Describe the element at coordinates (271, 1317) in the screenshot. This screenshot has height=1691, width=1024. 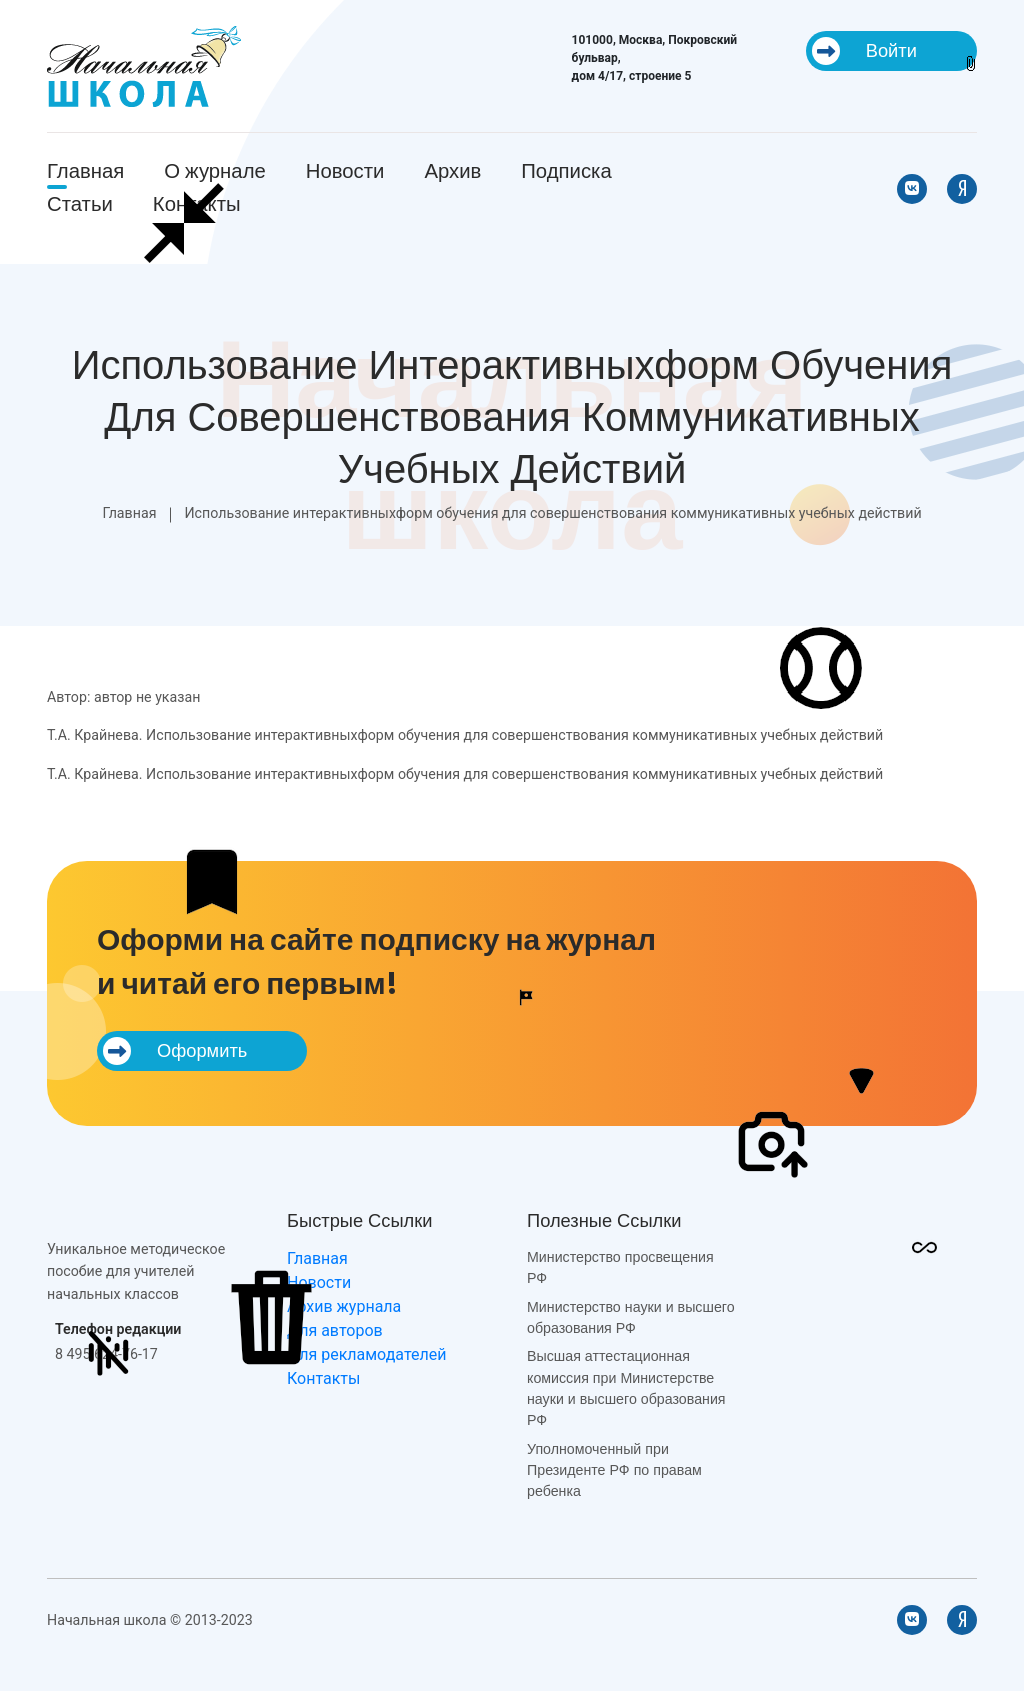
I see `delete this item` at that location.